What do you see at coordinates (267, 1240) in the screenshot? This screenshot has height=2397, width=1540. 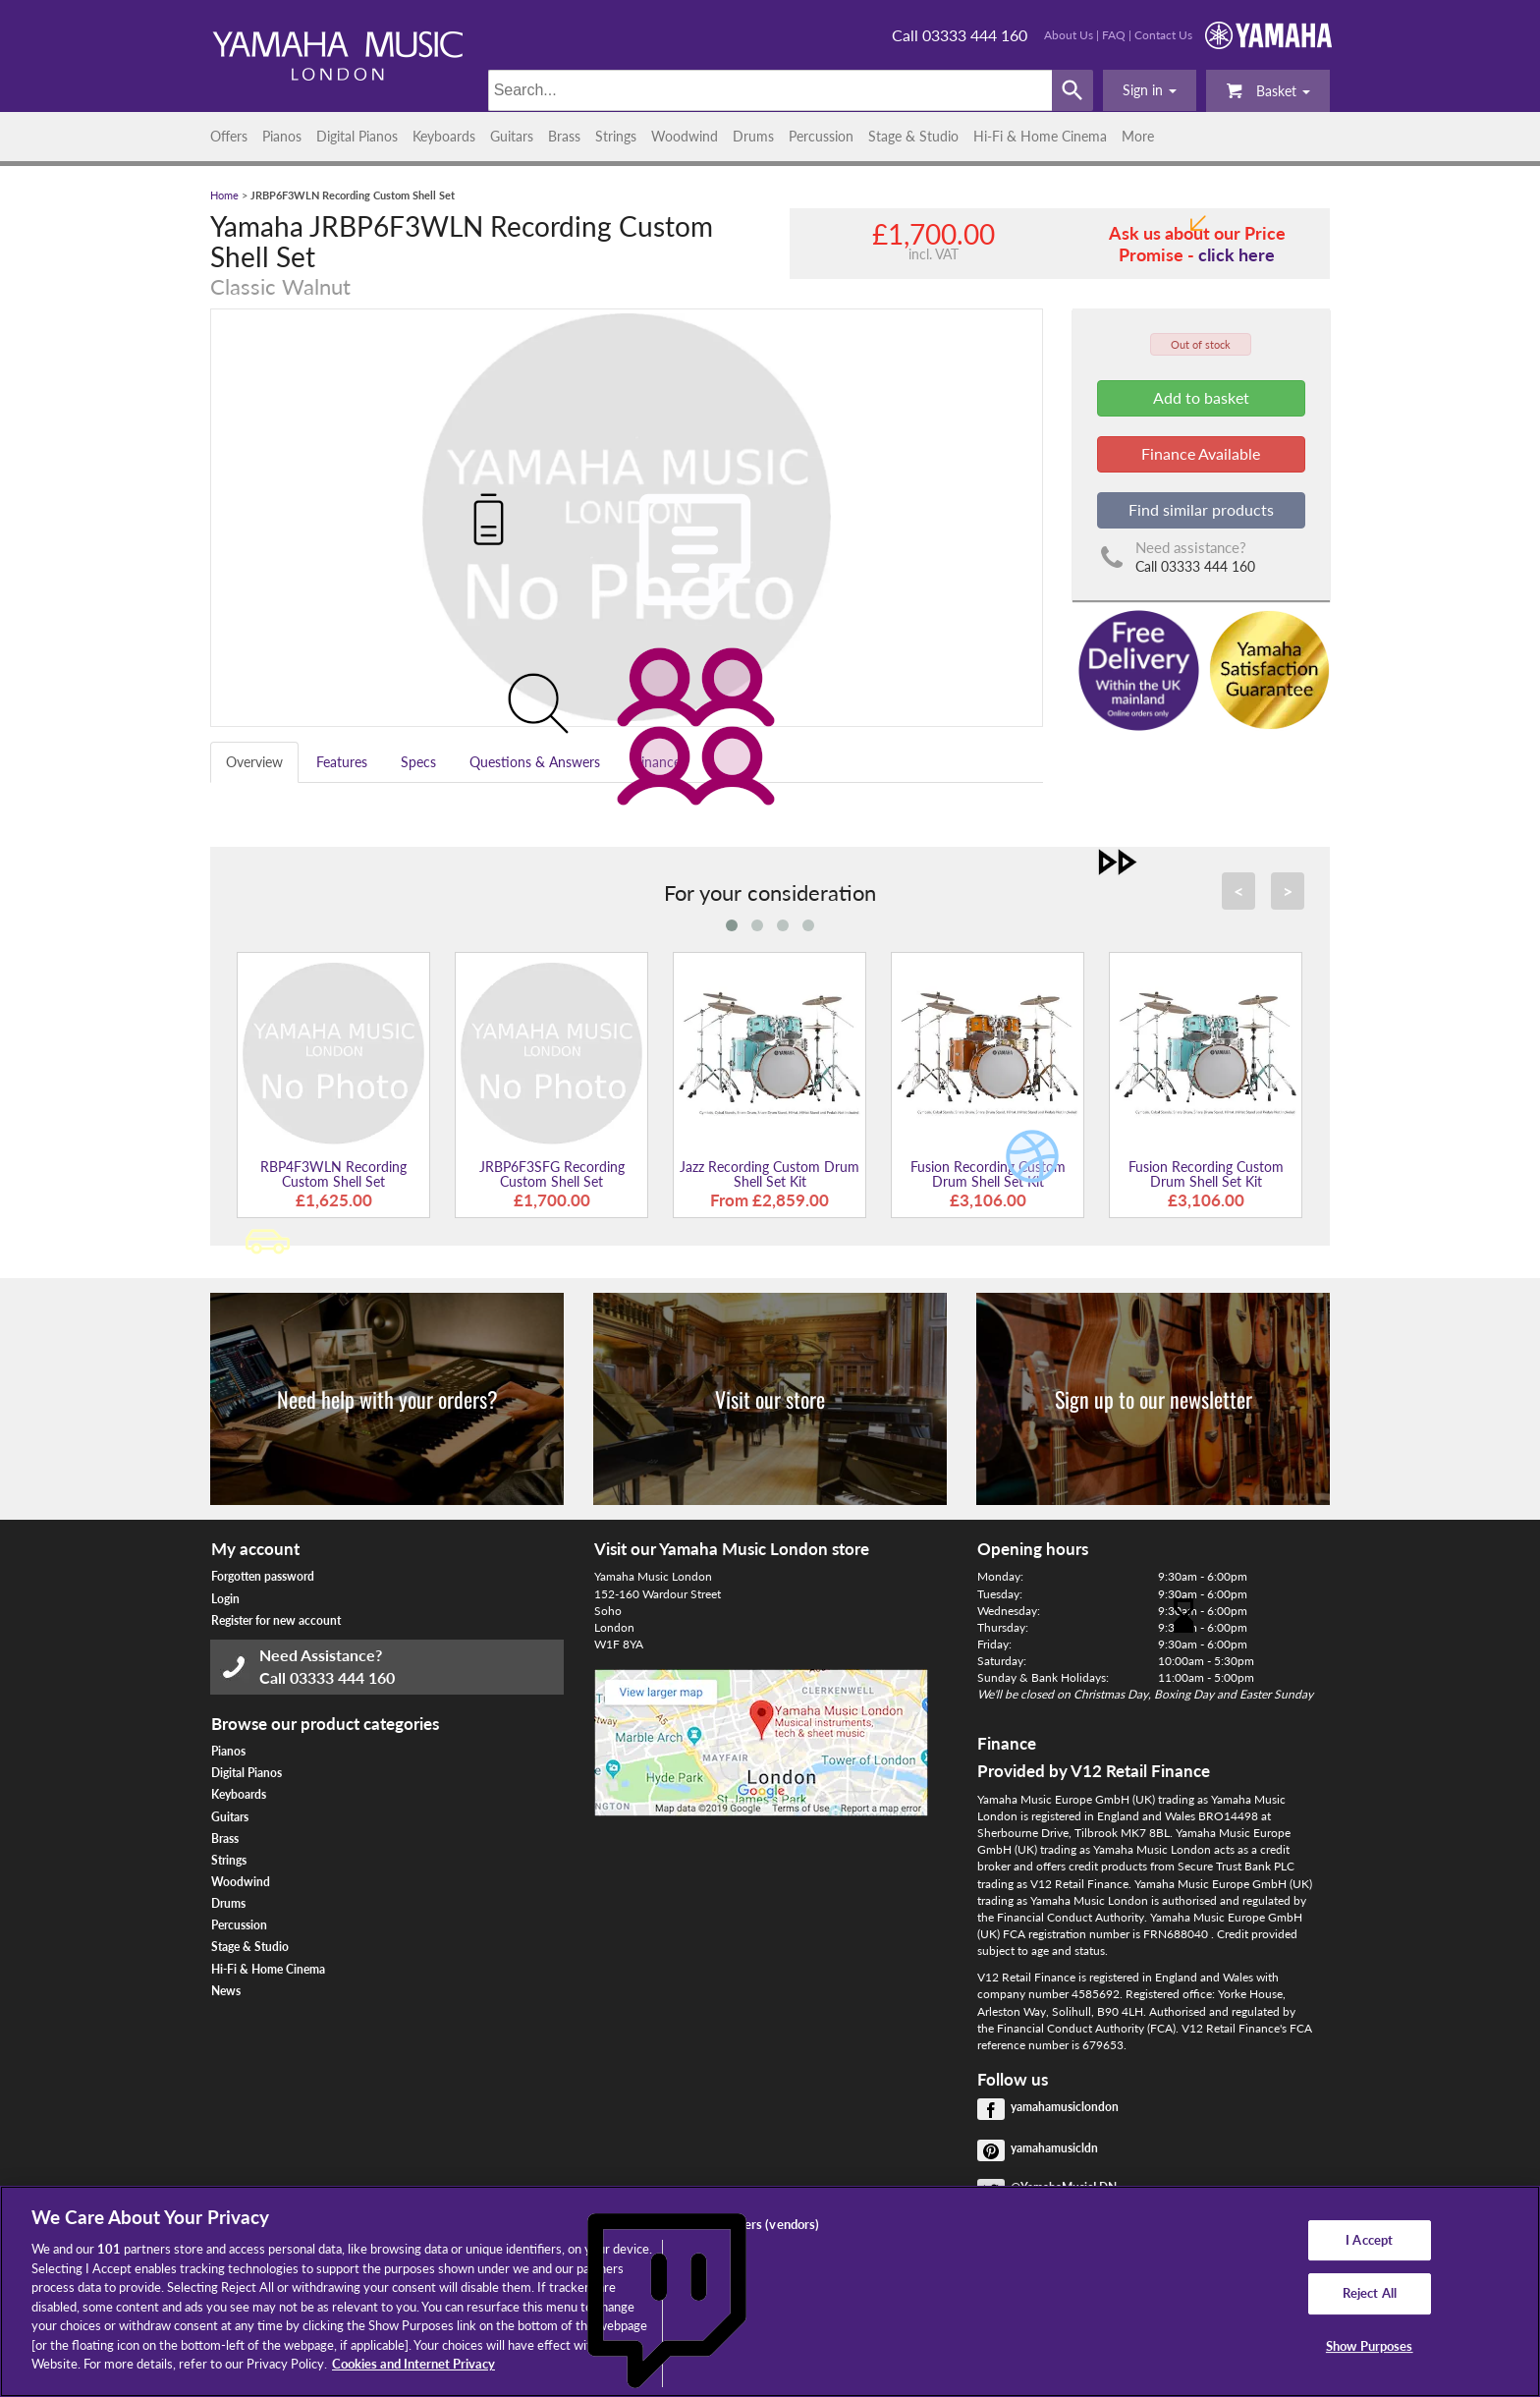 I see `access vehicle or car settings` at bounding box center [267, 1240].